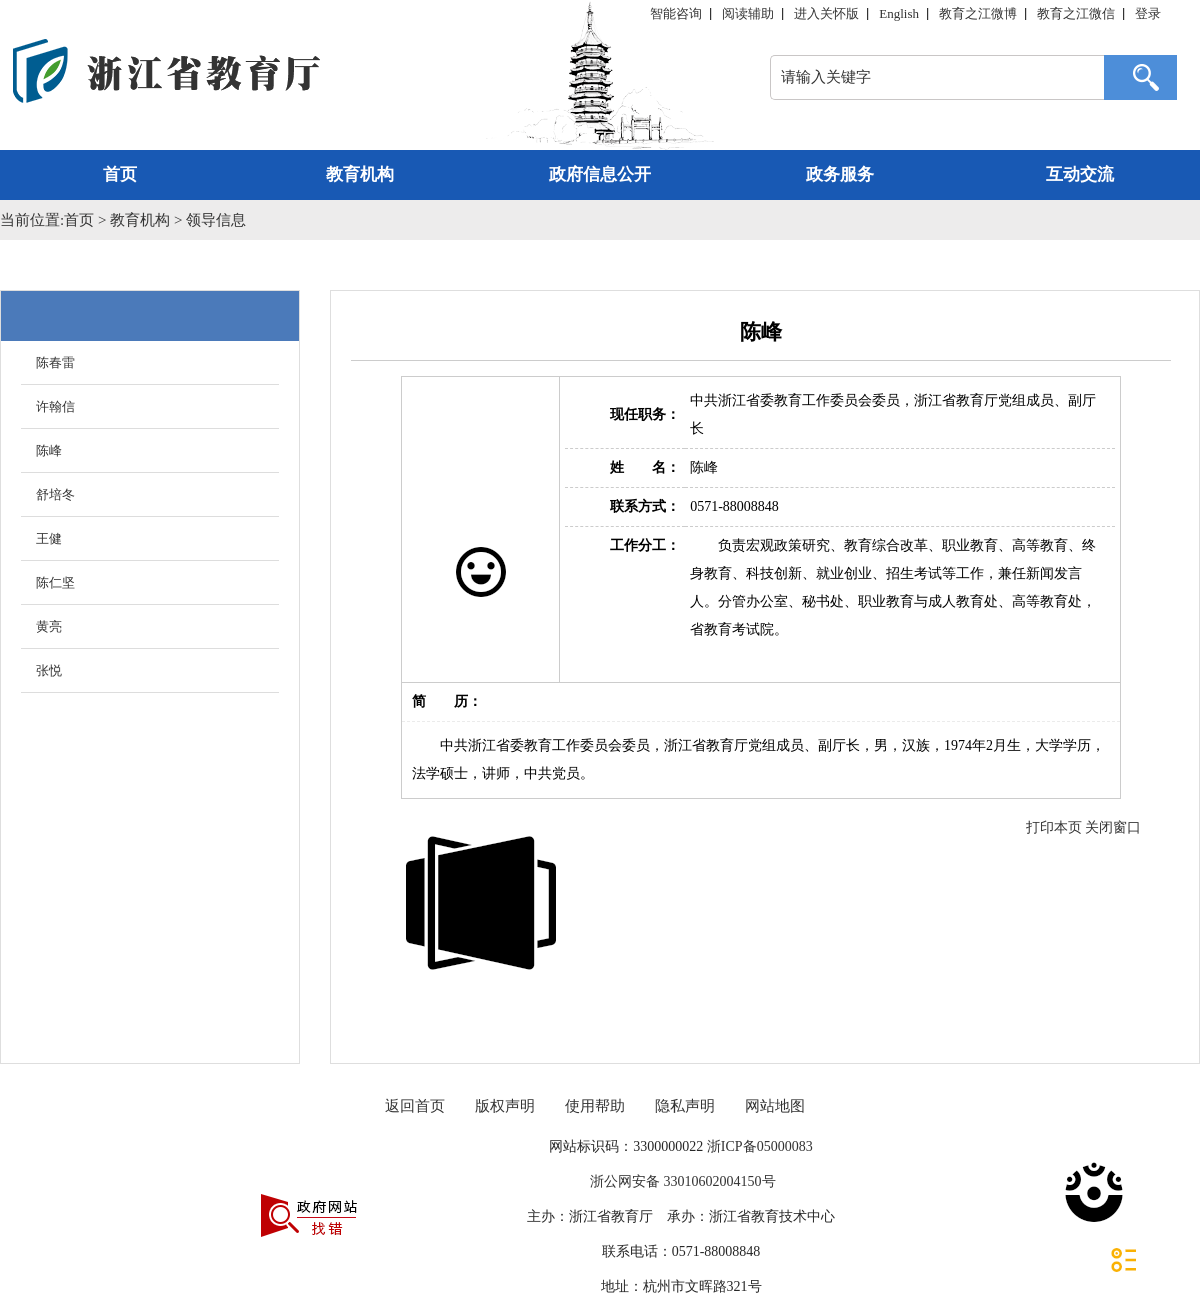 The width and height of the screenshot is (1200, 1304). Describe the element at coordinates (481, 572) in the screenshot. I see `add an emoji or reaction` at that location.